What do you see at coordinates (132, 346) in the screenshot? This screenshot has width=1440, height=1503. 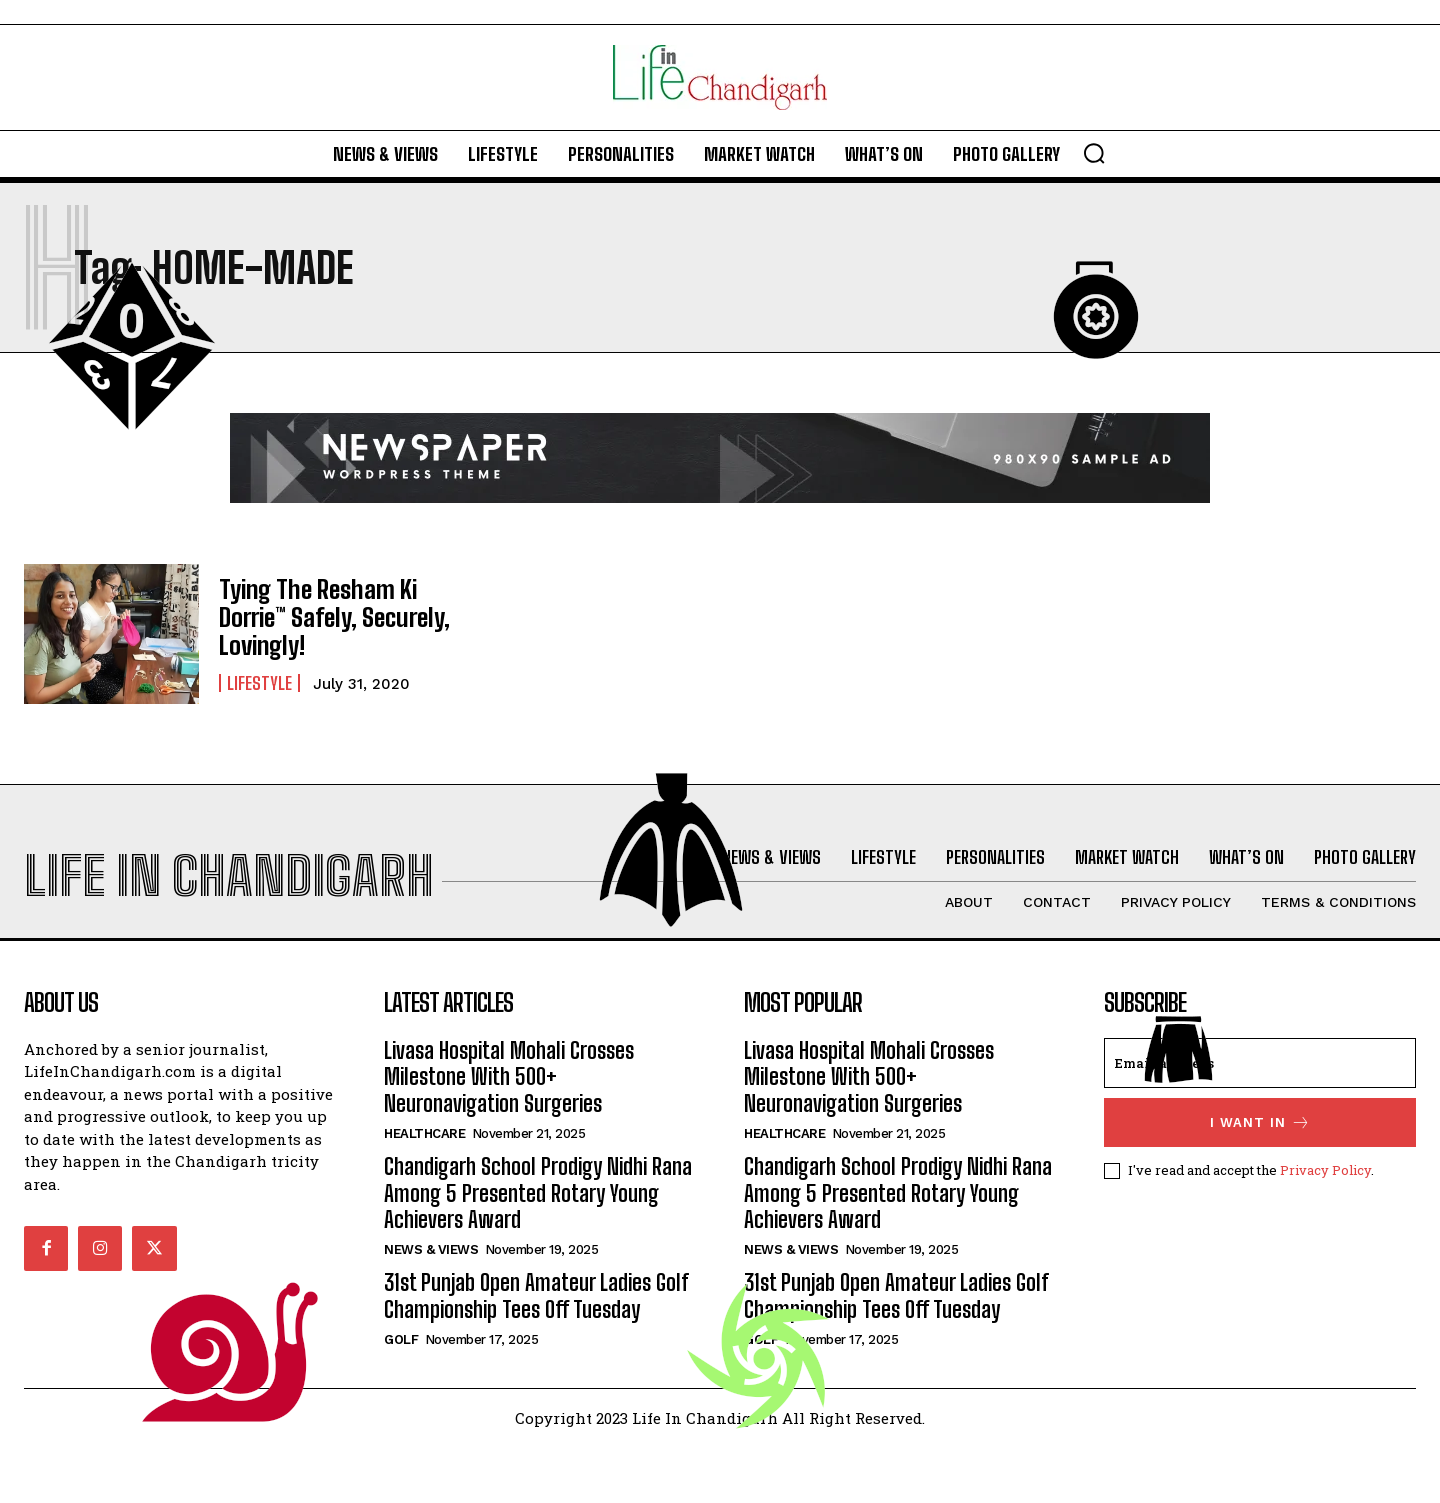 I see `select a 10-sided die for rolling` at bounding box center [132, 346].